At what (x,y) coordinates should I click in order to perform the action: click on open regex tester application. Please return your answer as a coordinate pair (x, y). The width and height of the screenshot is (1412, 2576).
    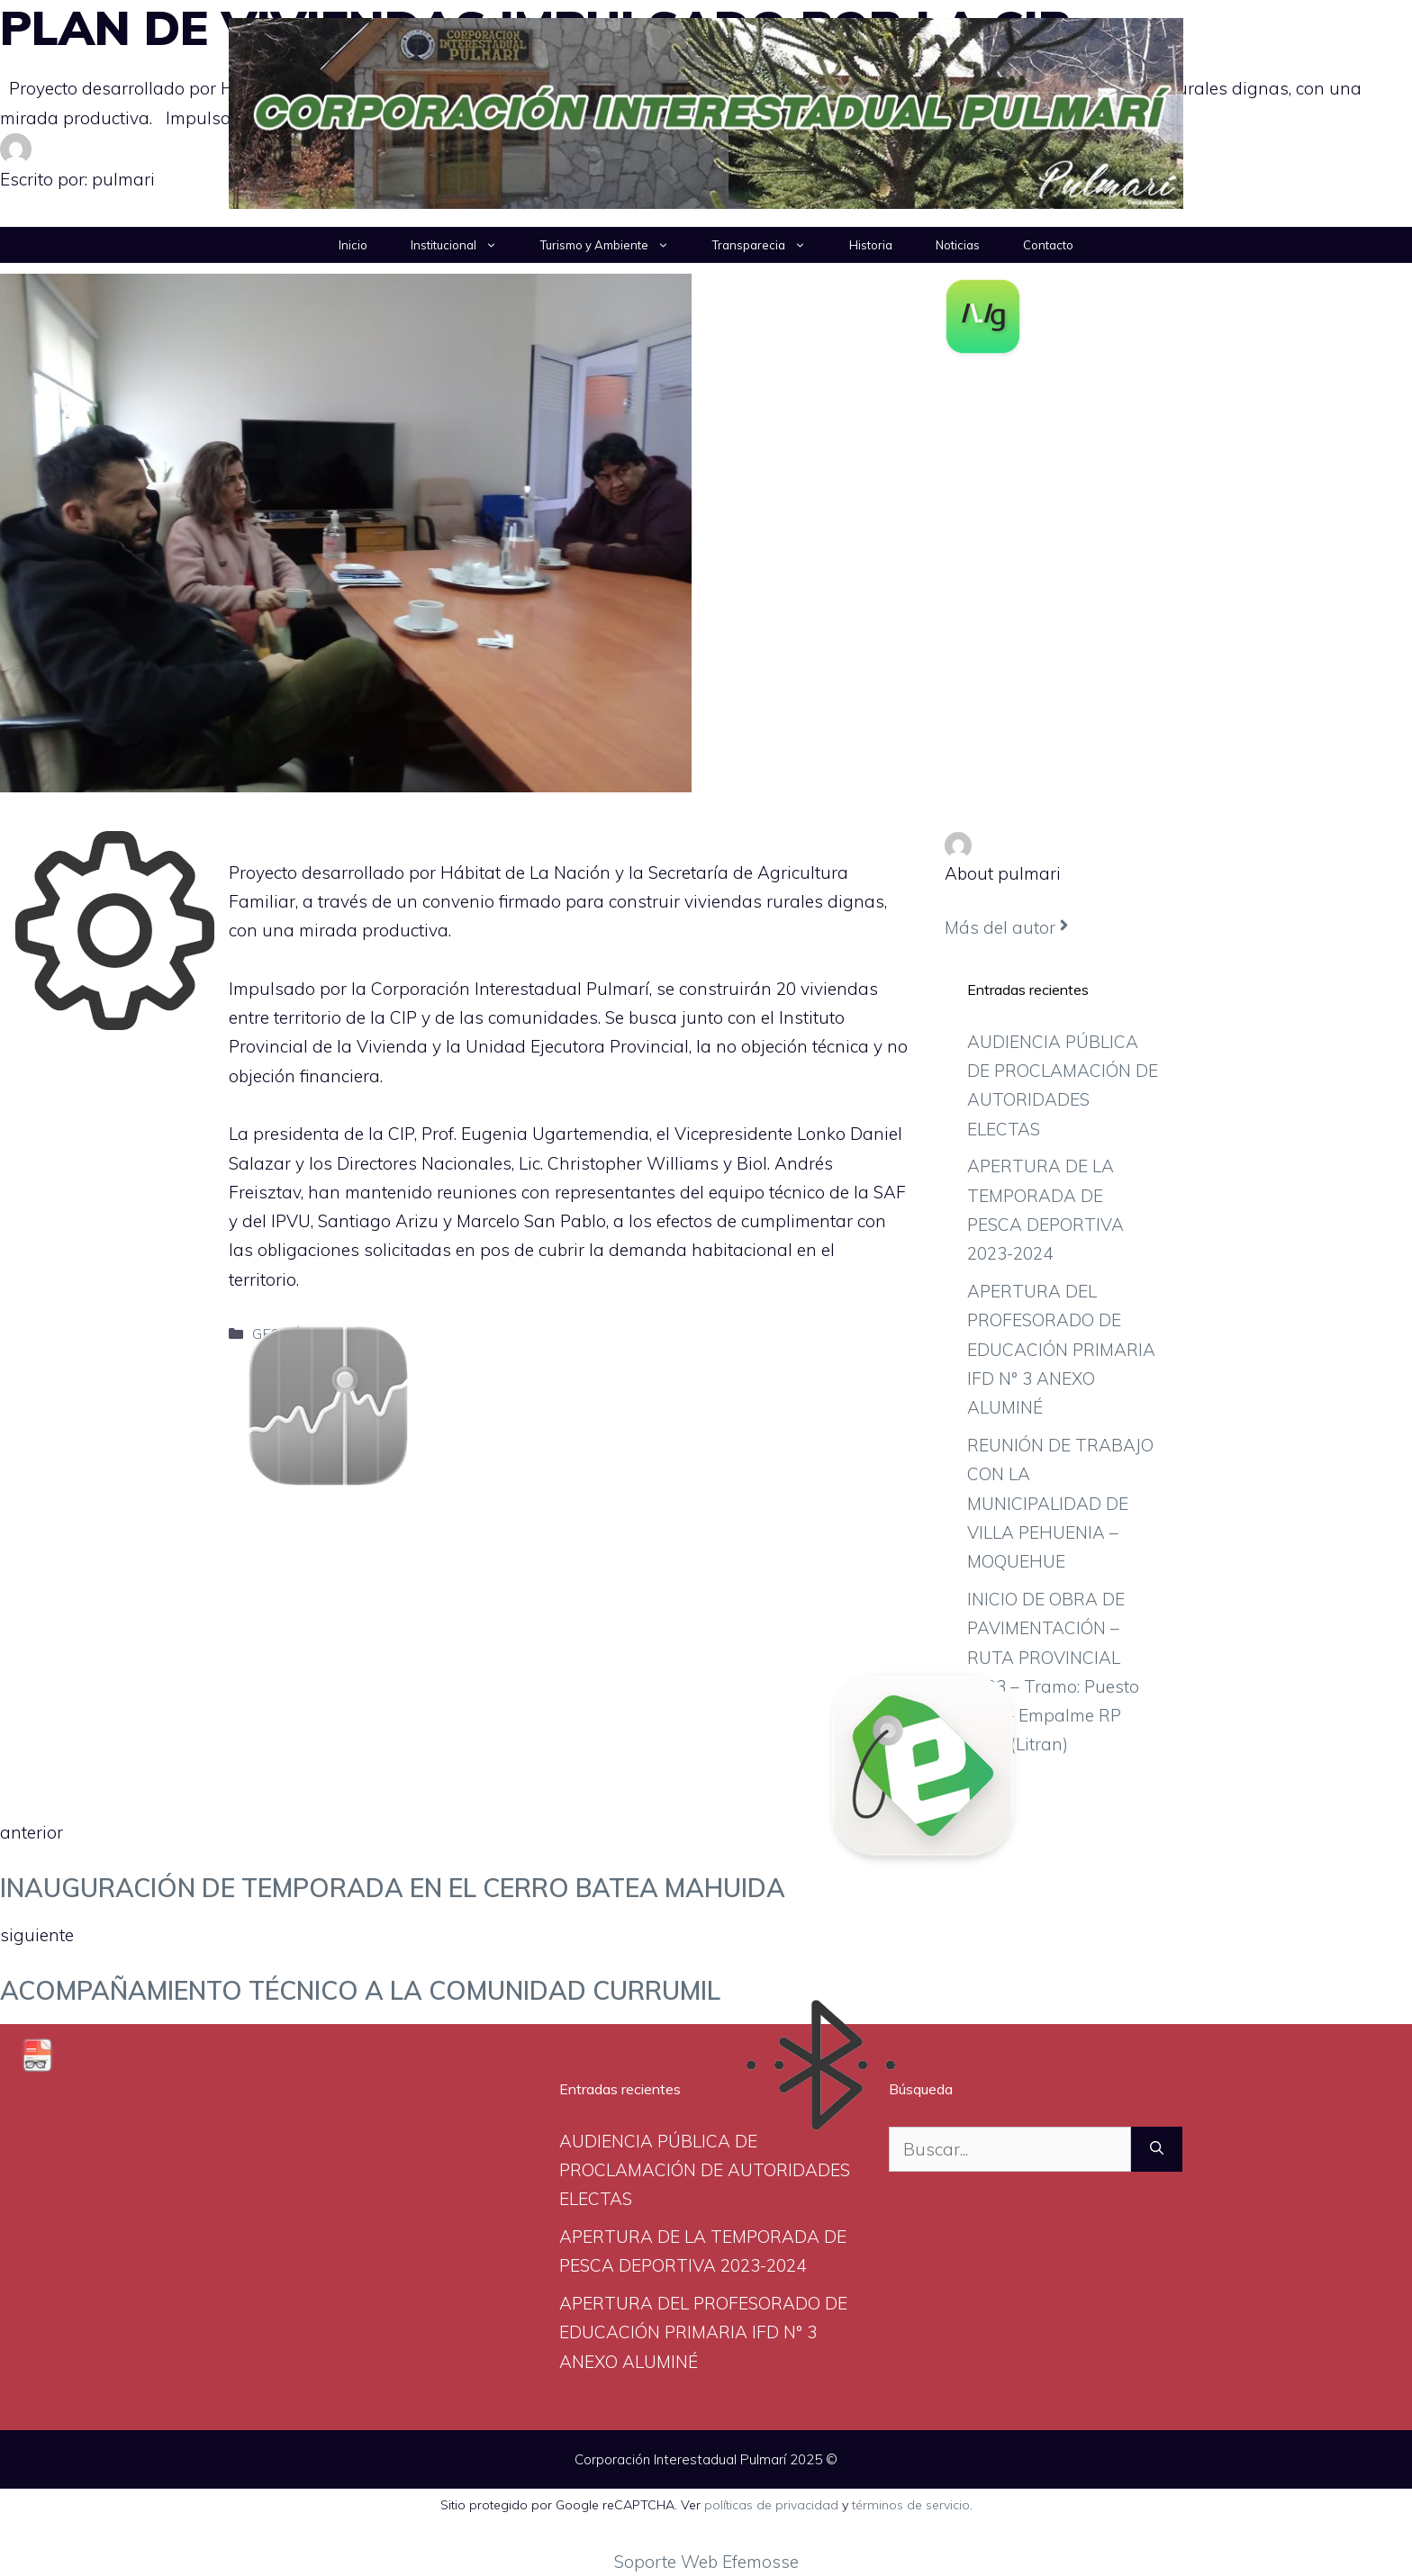
    Looking at the image, I should click on (982, 316).